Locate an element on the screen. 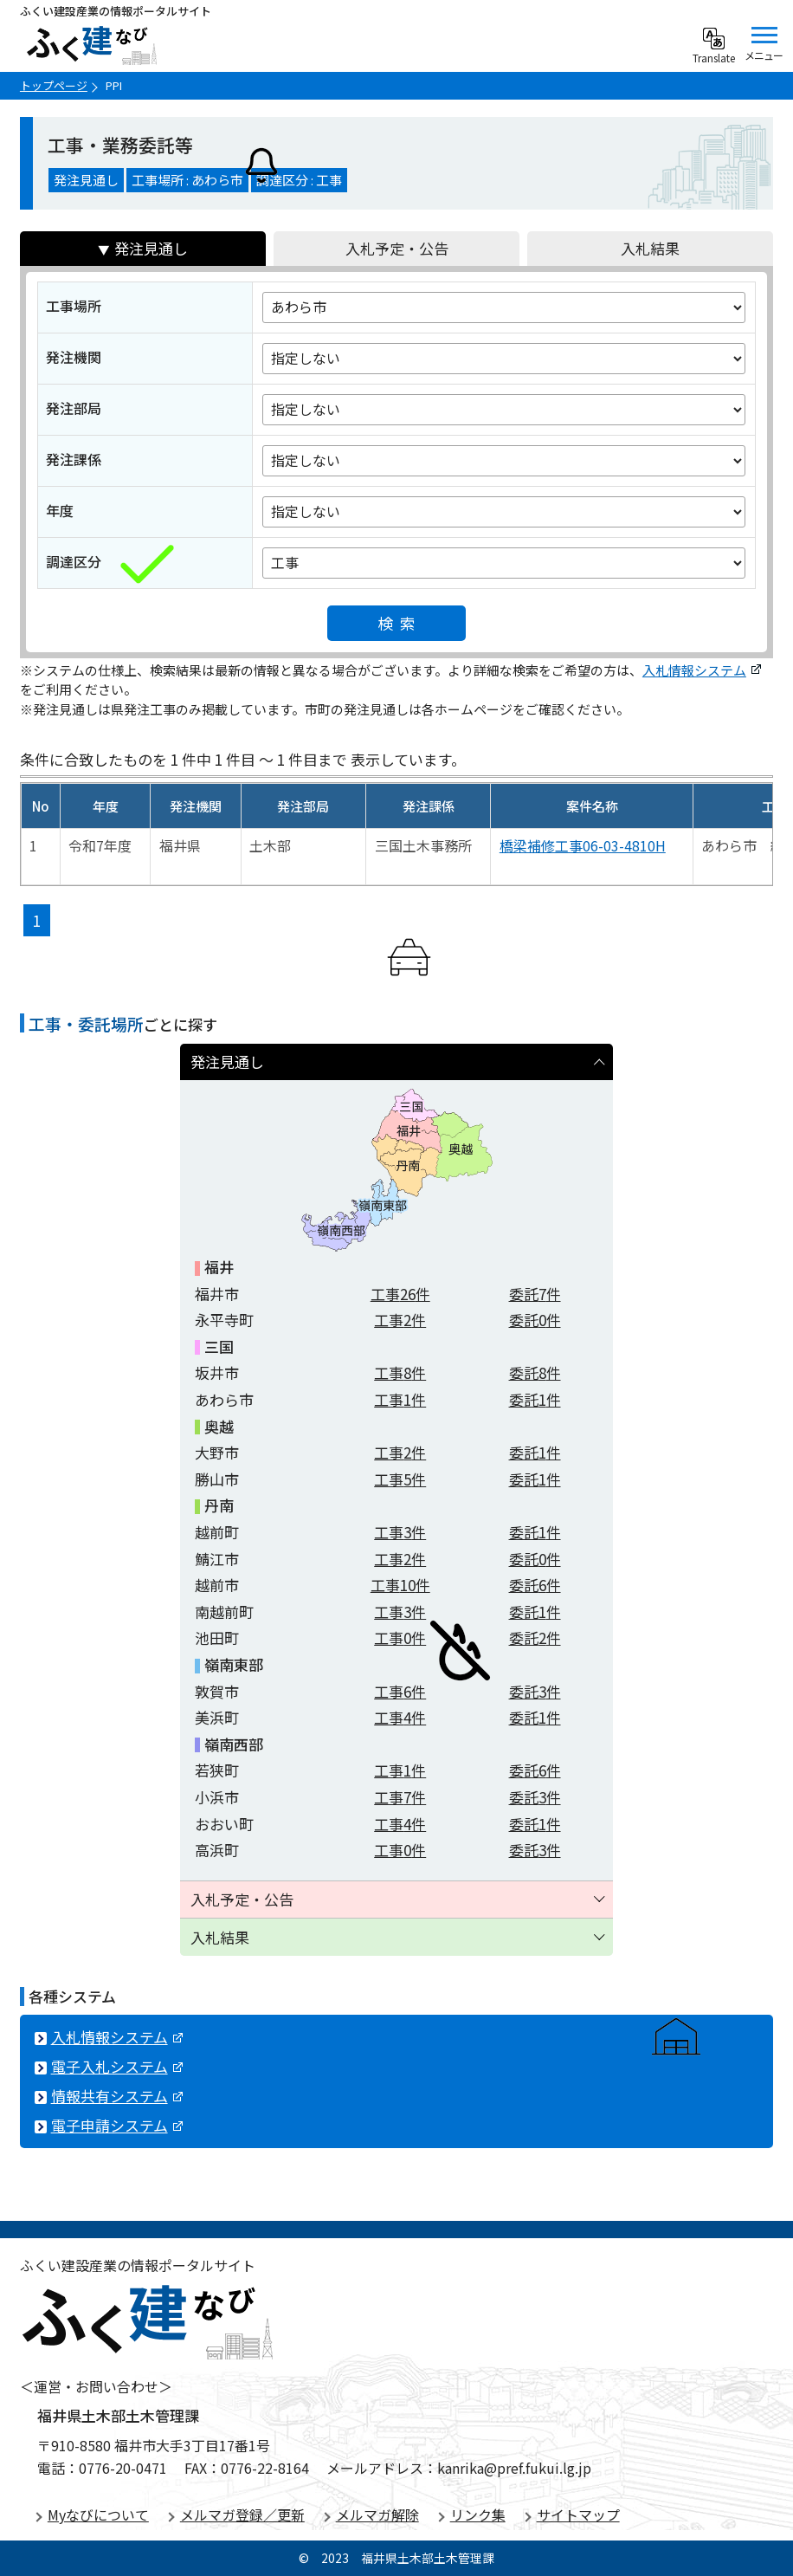  request a taxi or cab ride is located at coordinates (409, 960).